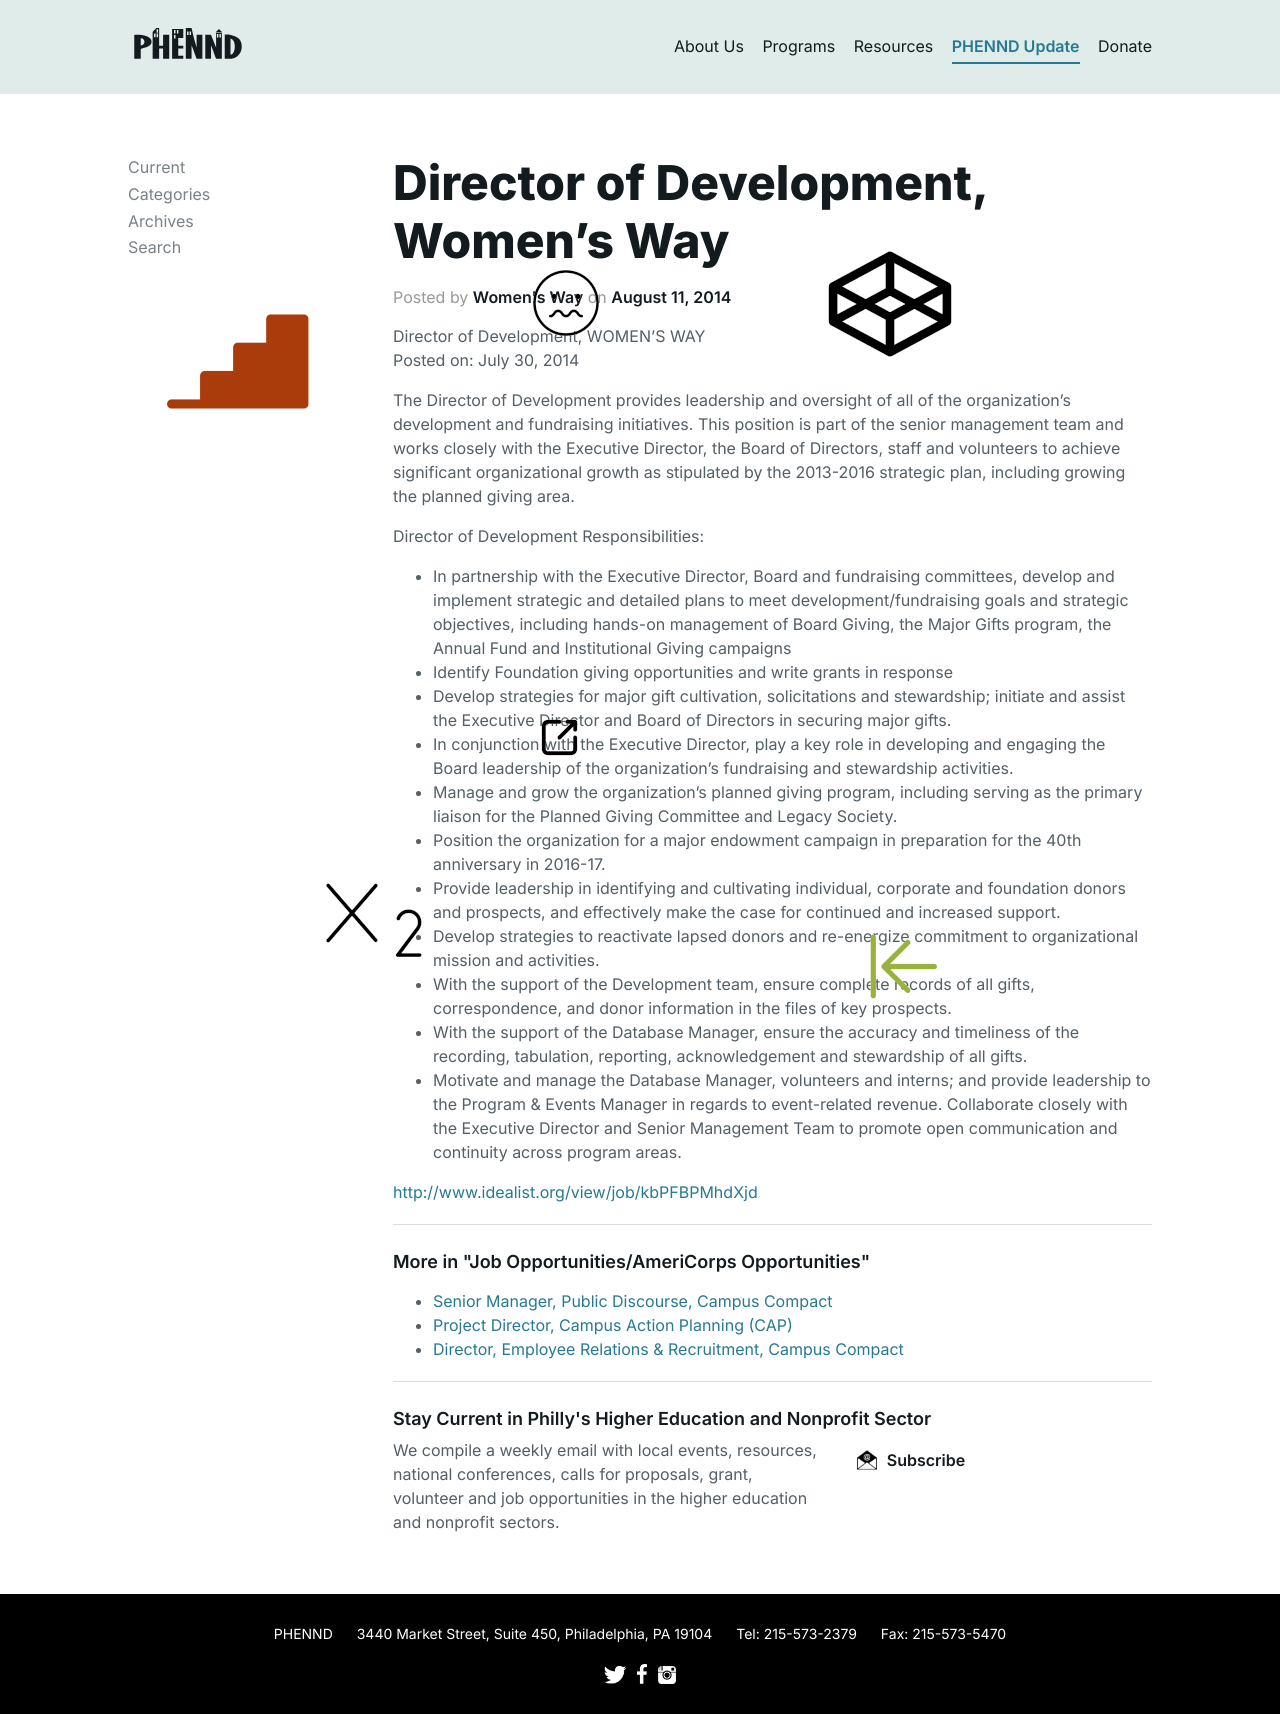 Image resolution: width=1280 pixels, height=1714 pixels. What do you see at coordinates (890, 304) in the screenshot?
I see `open CodePen profile or projects` at bounding box center [890, 304].